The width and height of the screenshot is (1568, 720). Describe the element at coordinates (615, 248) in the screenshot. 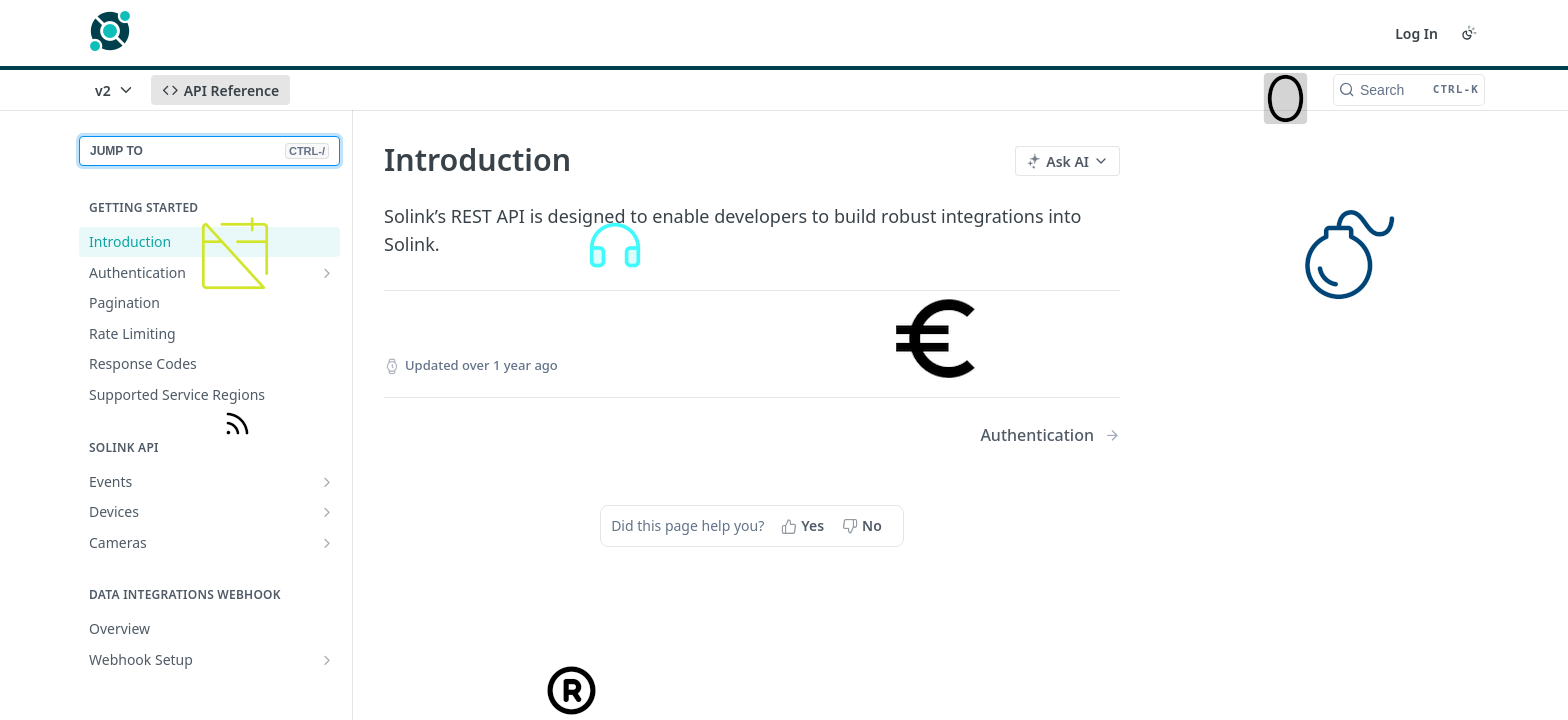

I see `access audio or music playback` at that location.